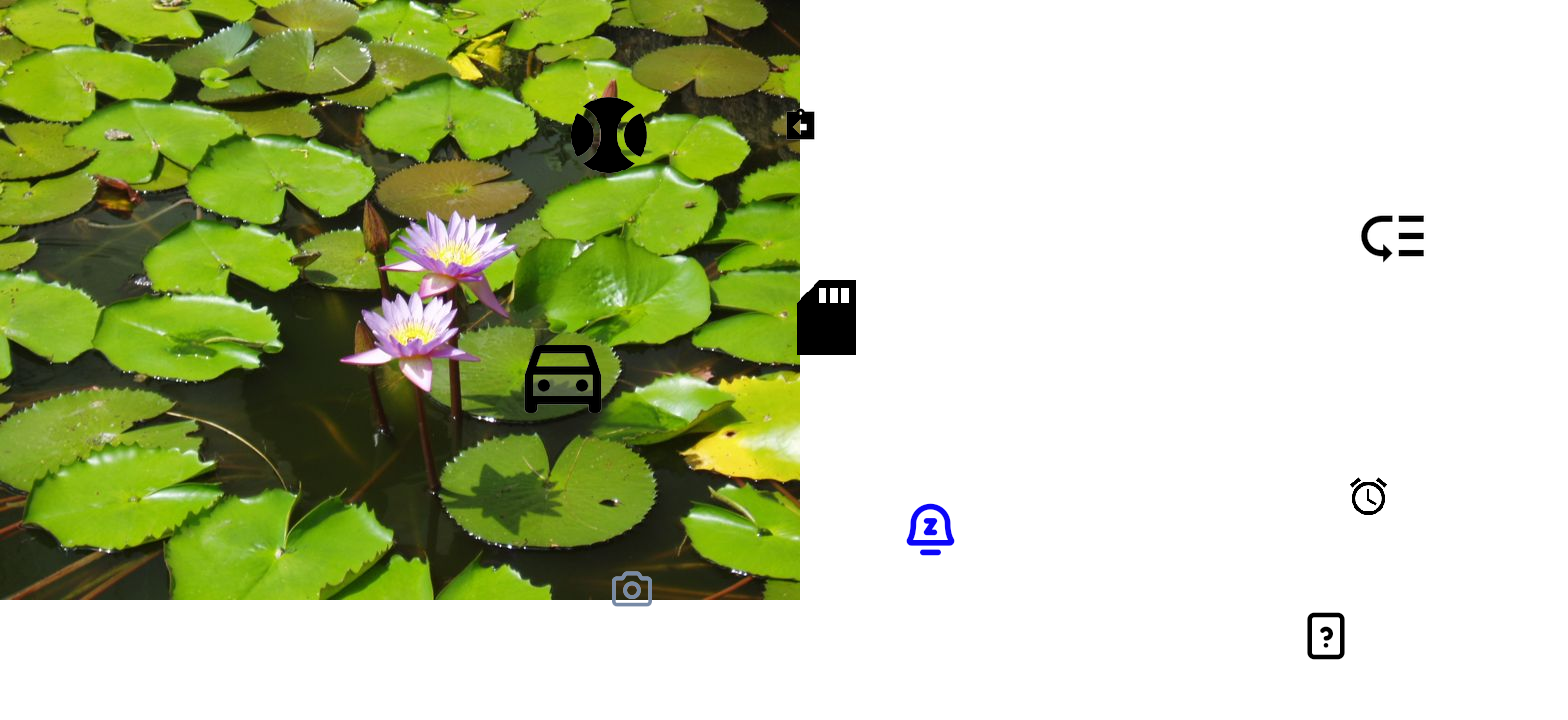 This screenshot has width=1568, height=720. What do you see at coordinates (1326, 636) in the screenshot?
I see `unknown or unrecognized device detected` at bounding box center [1326, 636].